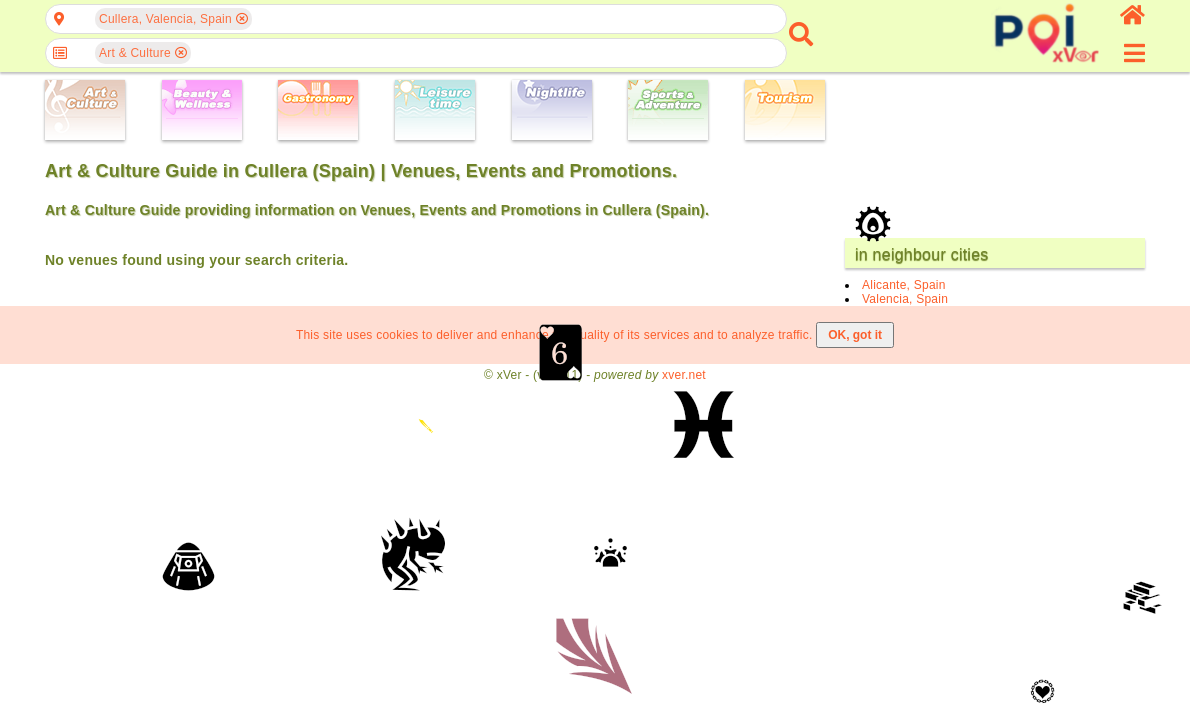  I want to click on equip a knife or melee weapon, so click(426, 426).